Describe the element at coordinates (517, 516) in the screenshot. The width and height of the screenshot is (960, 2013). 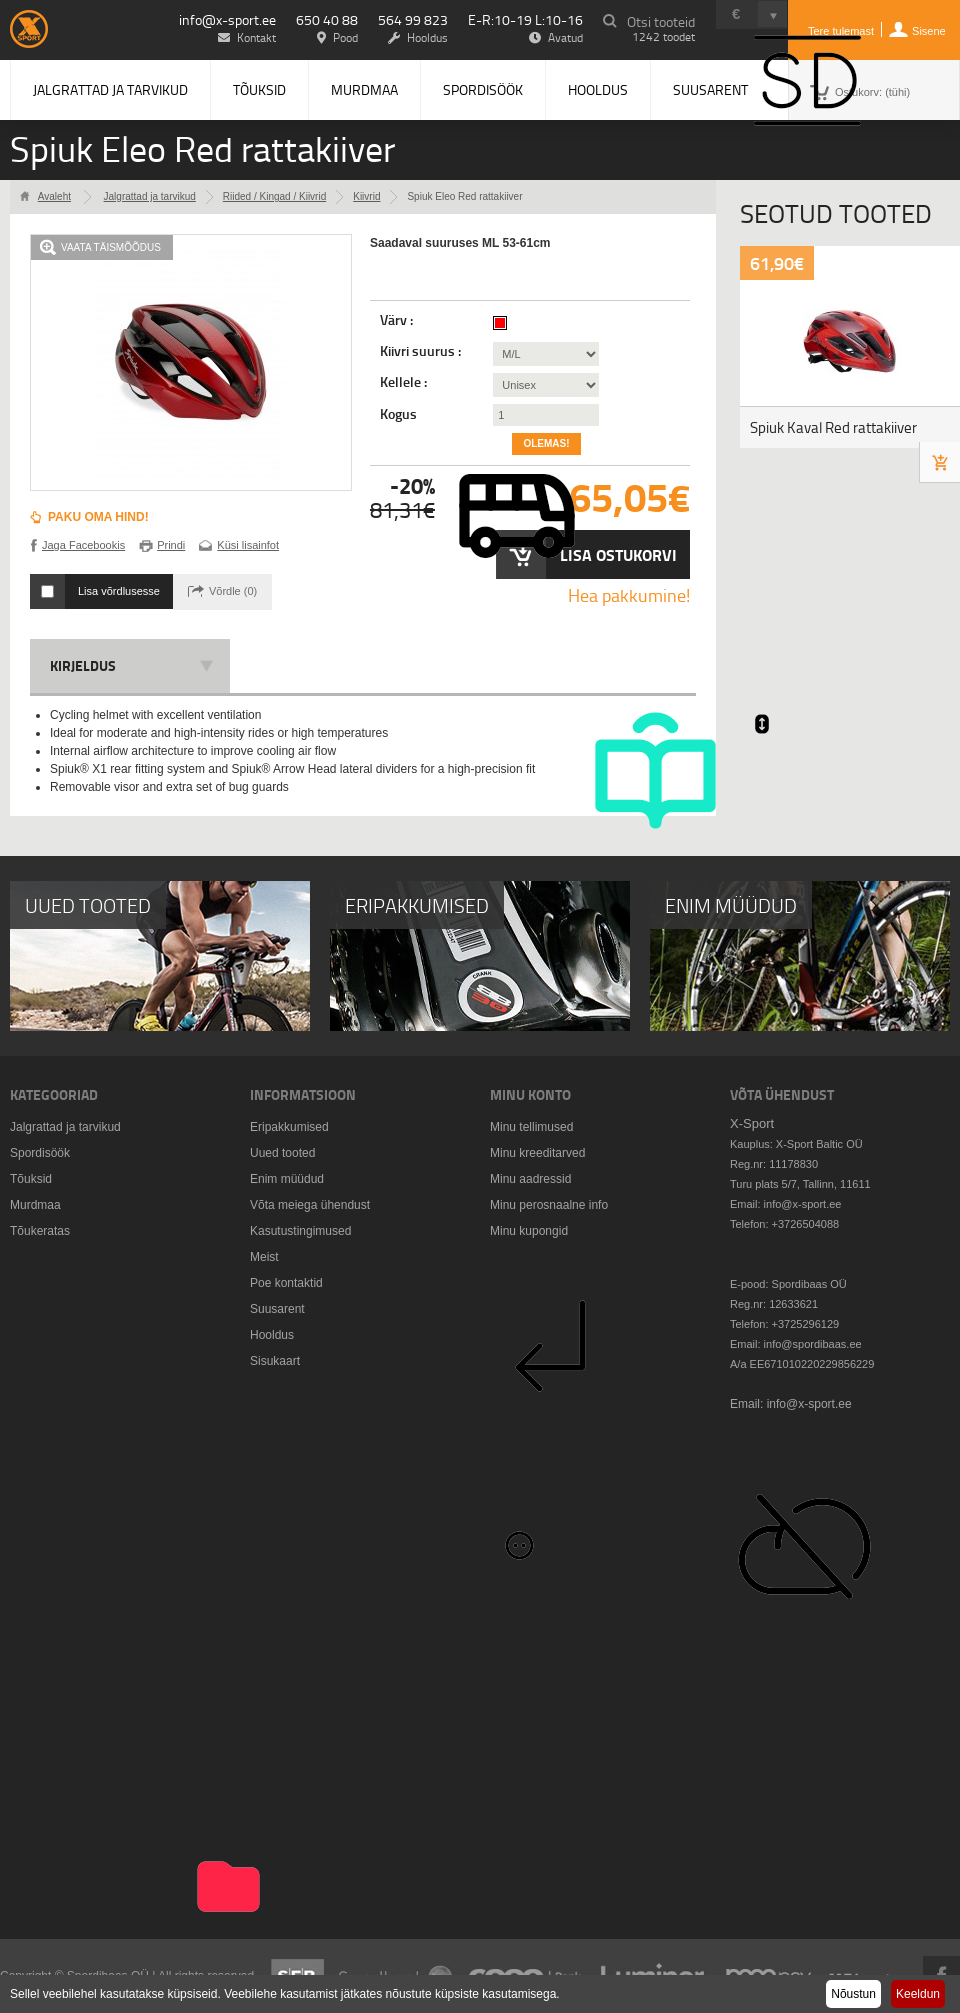
I see `view public transit options` at that location.